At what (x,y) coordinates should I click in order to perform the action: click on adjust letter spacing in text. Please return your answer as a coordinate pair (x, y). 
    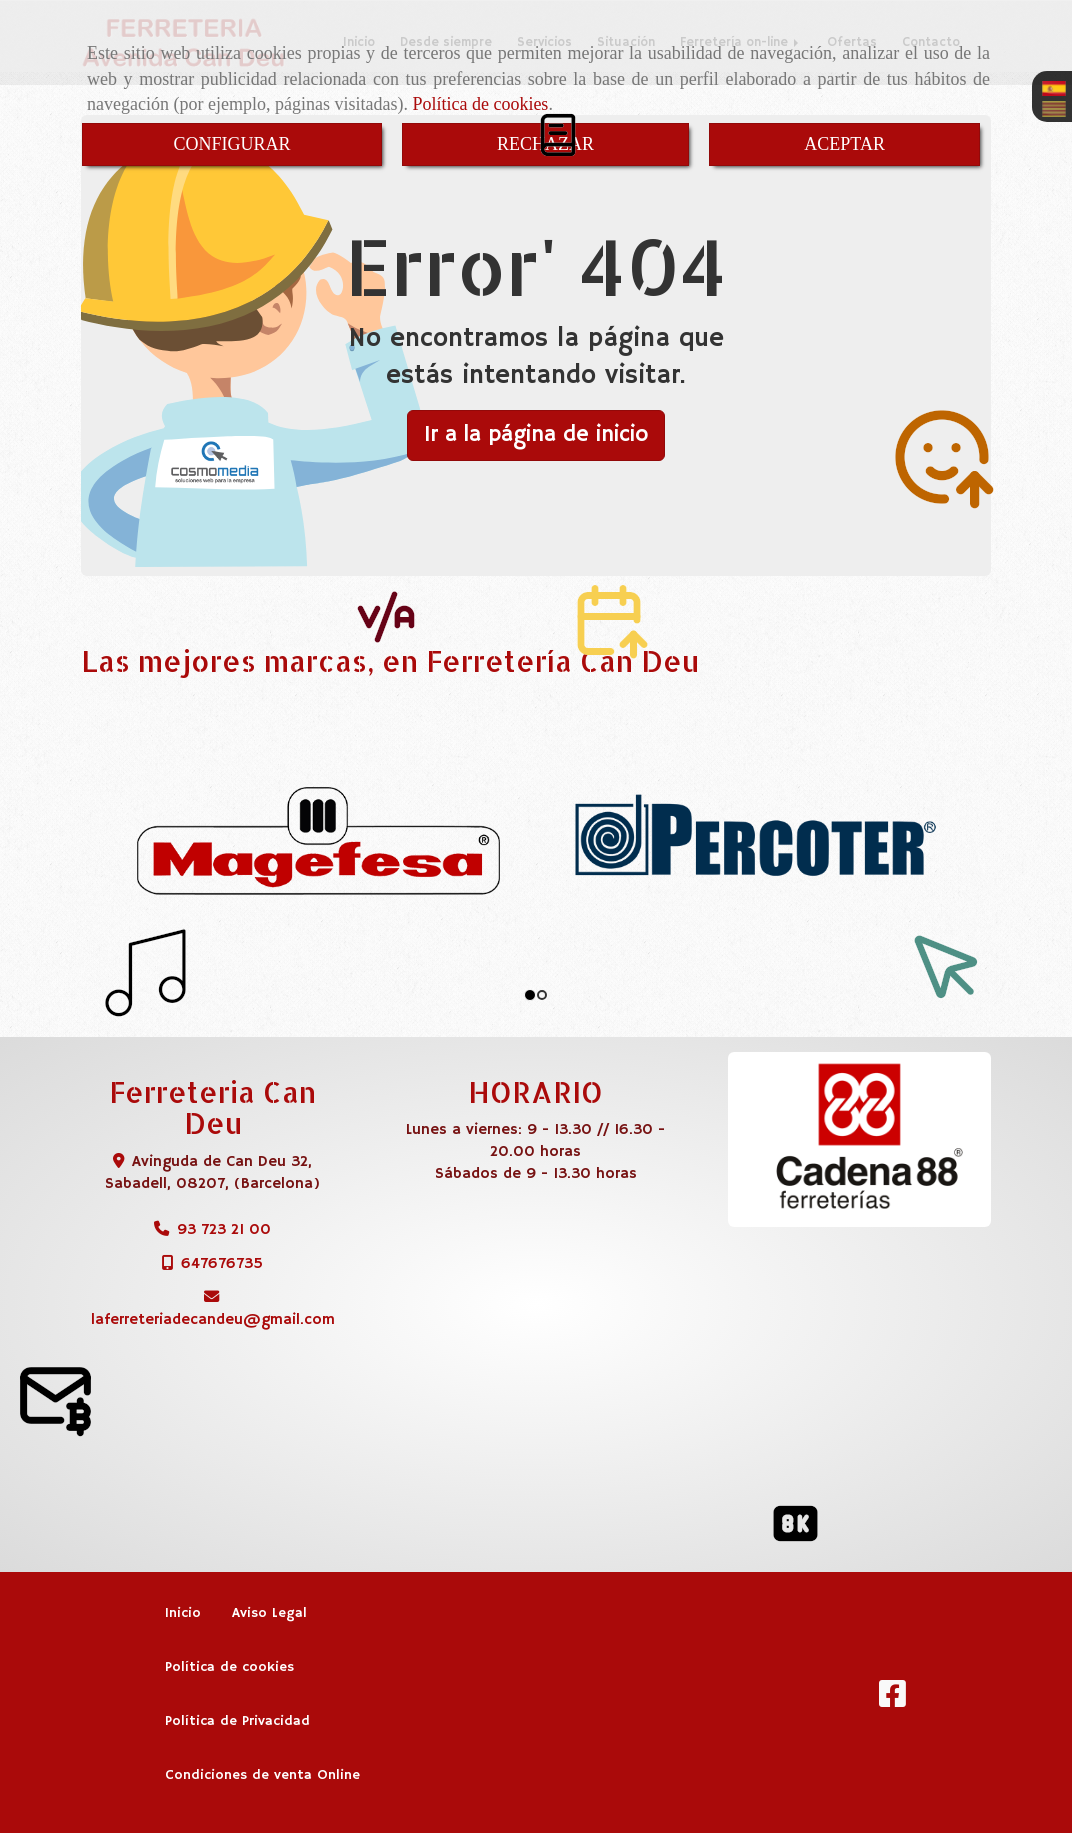
    Looking at the image, I should click on (386, 617).